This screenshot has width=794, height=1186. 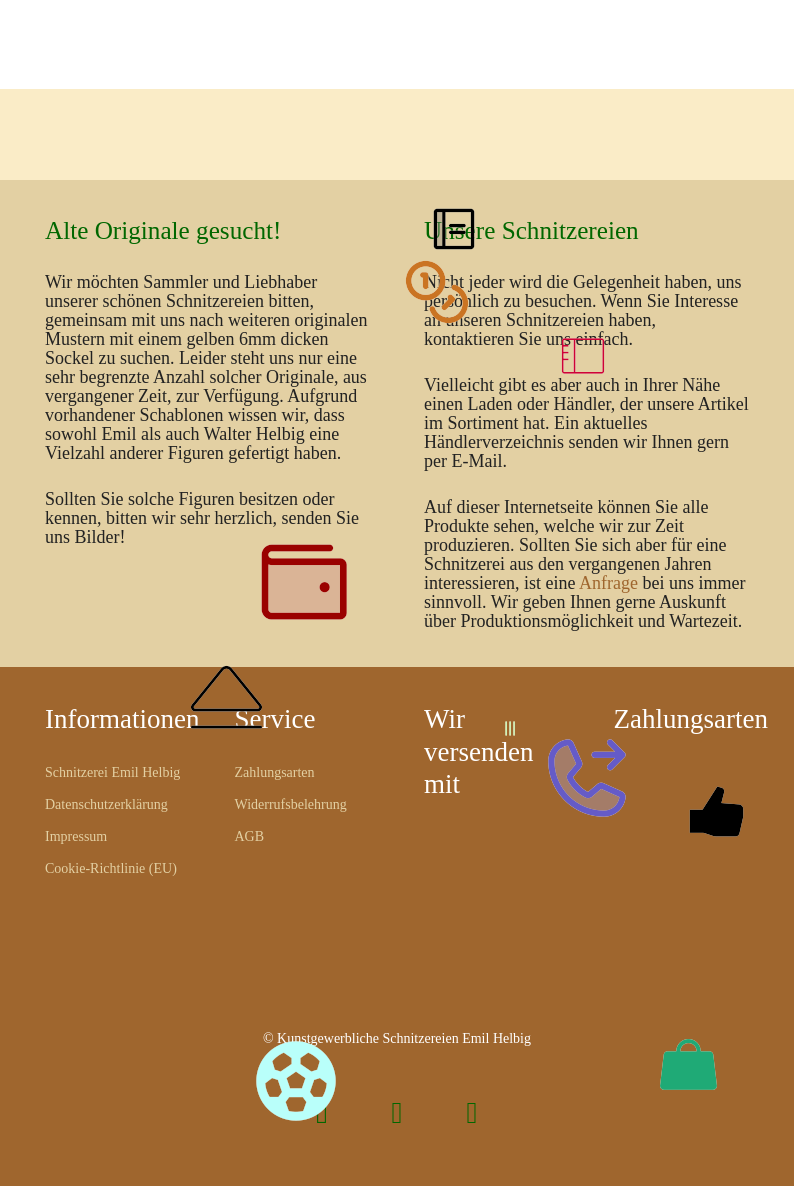 I want to click on view your shopping bag, so click(x=688, y=1067).